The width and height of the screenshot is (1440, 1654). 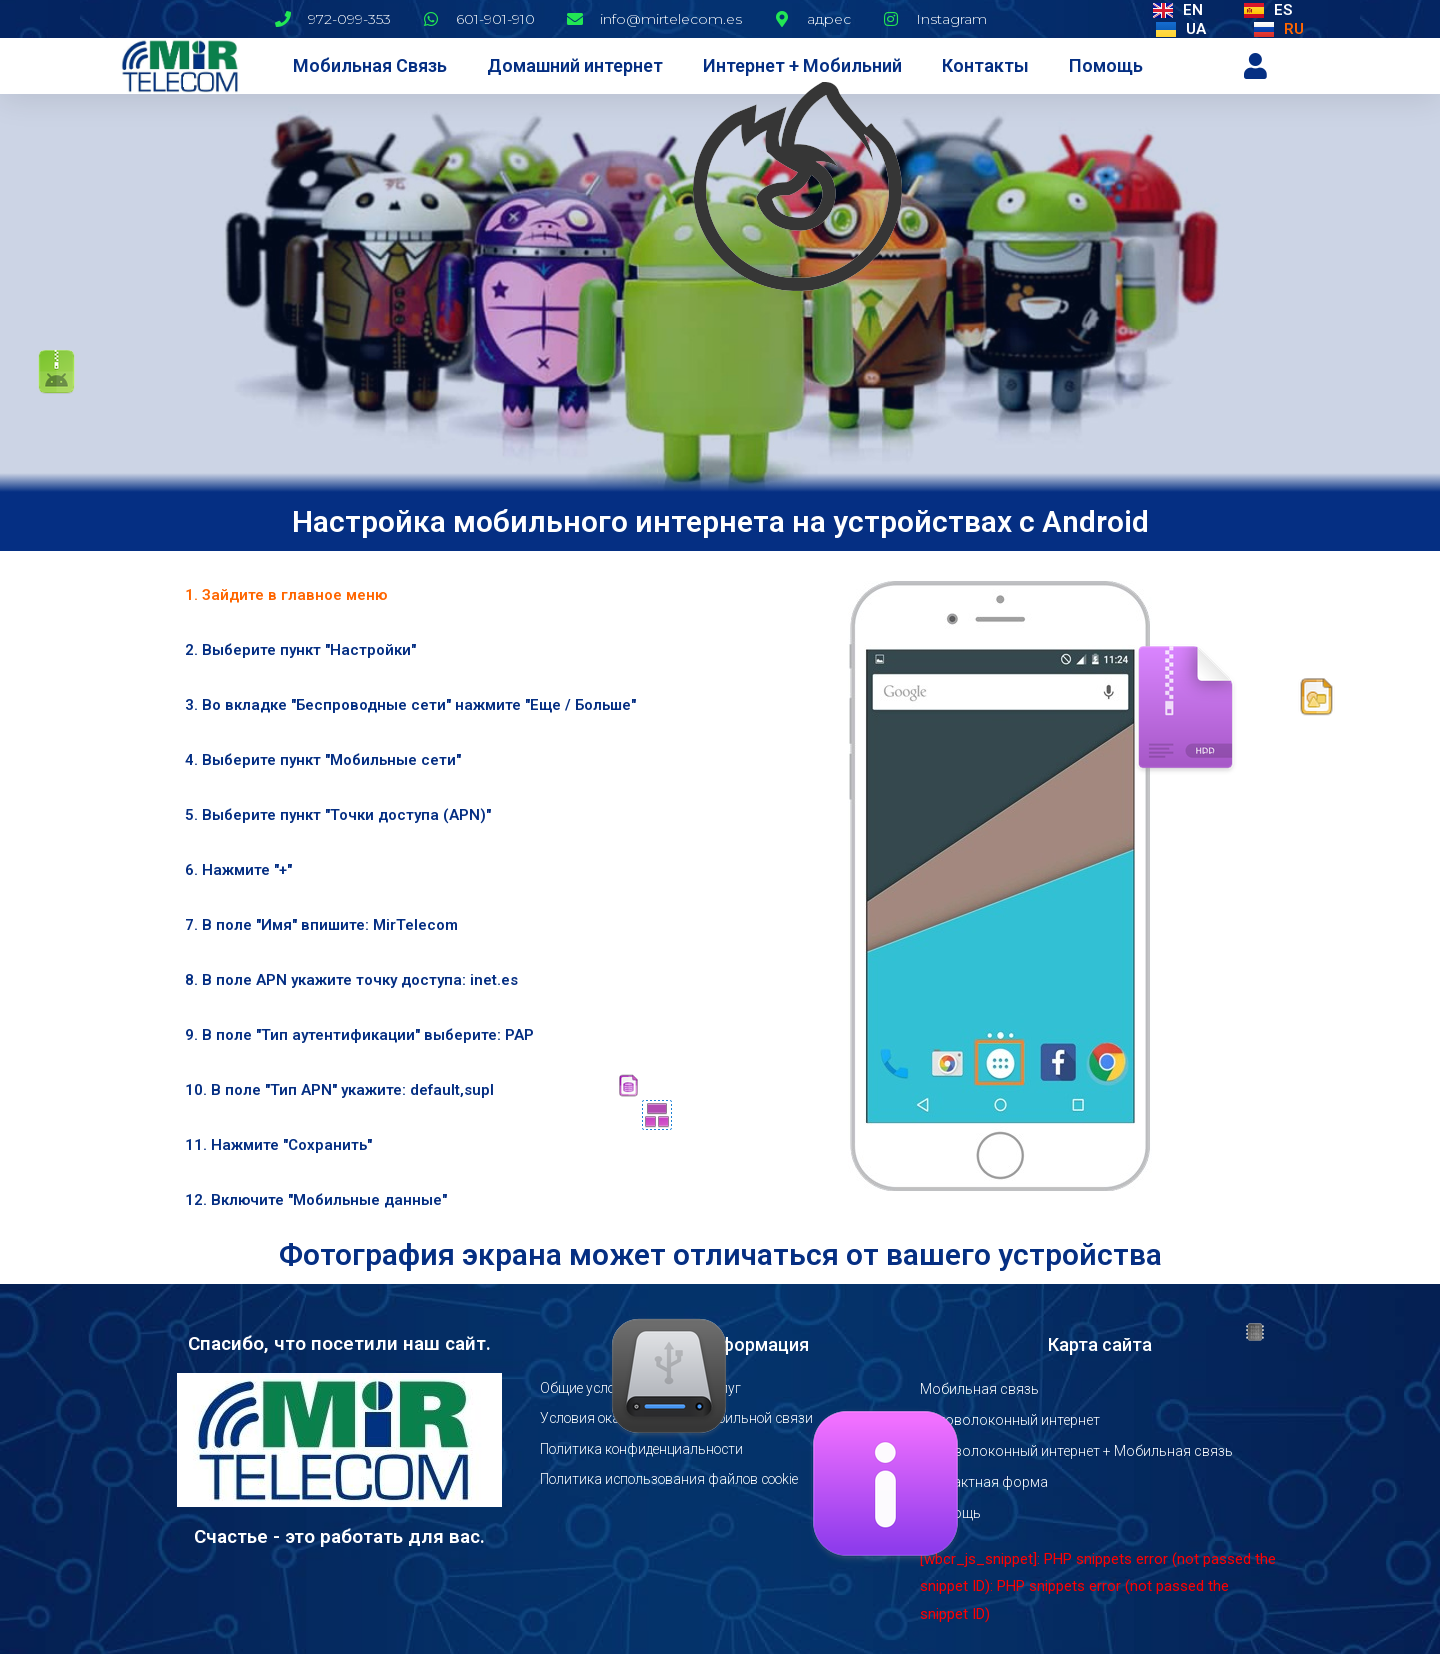 What do you see at coordinates (657, 1115) in the screenshot?
I see `select all items in the current view` at bounding box center [657, 1115].